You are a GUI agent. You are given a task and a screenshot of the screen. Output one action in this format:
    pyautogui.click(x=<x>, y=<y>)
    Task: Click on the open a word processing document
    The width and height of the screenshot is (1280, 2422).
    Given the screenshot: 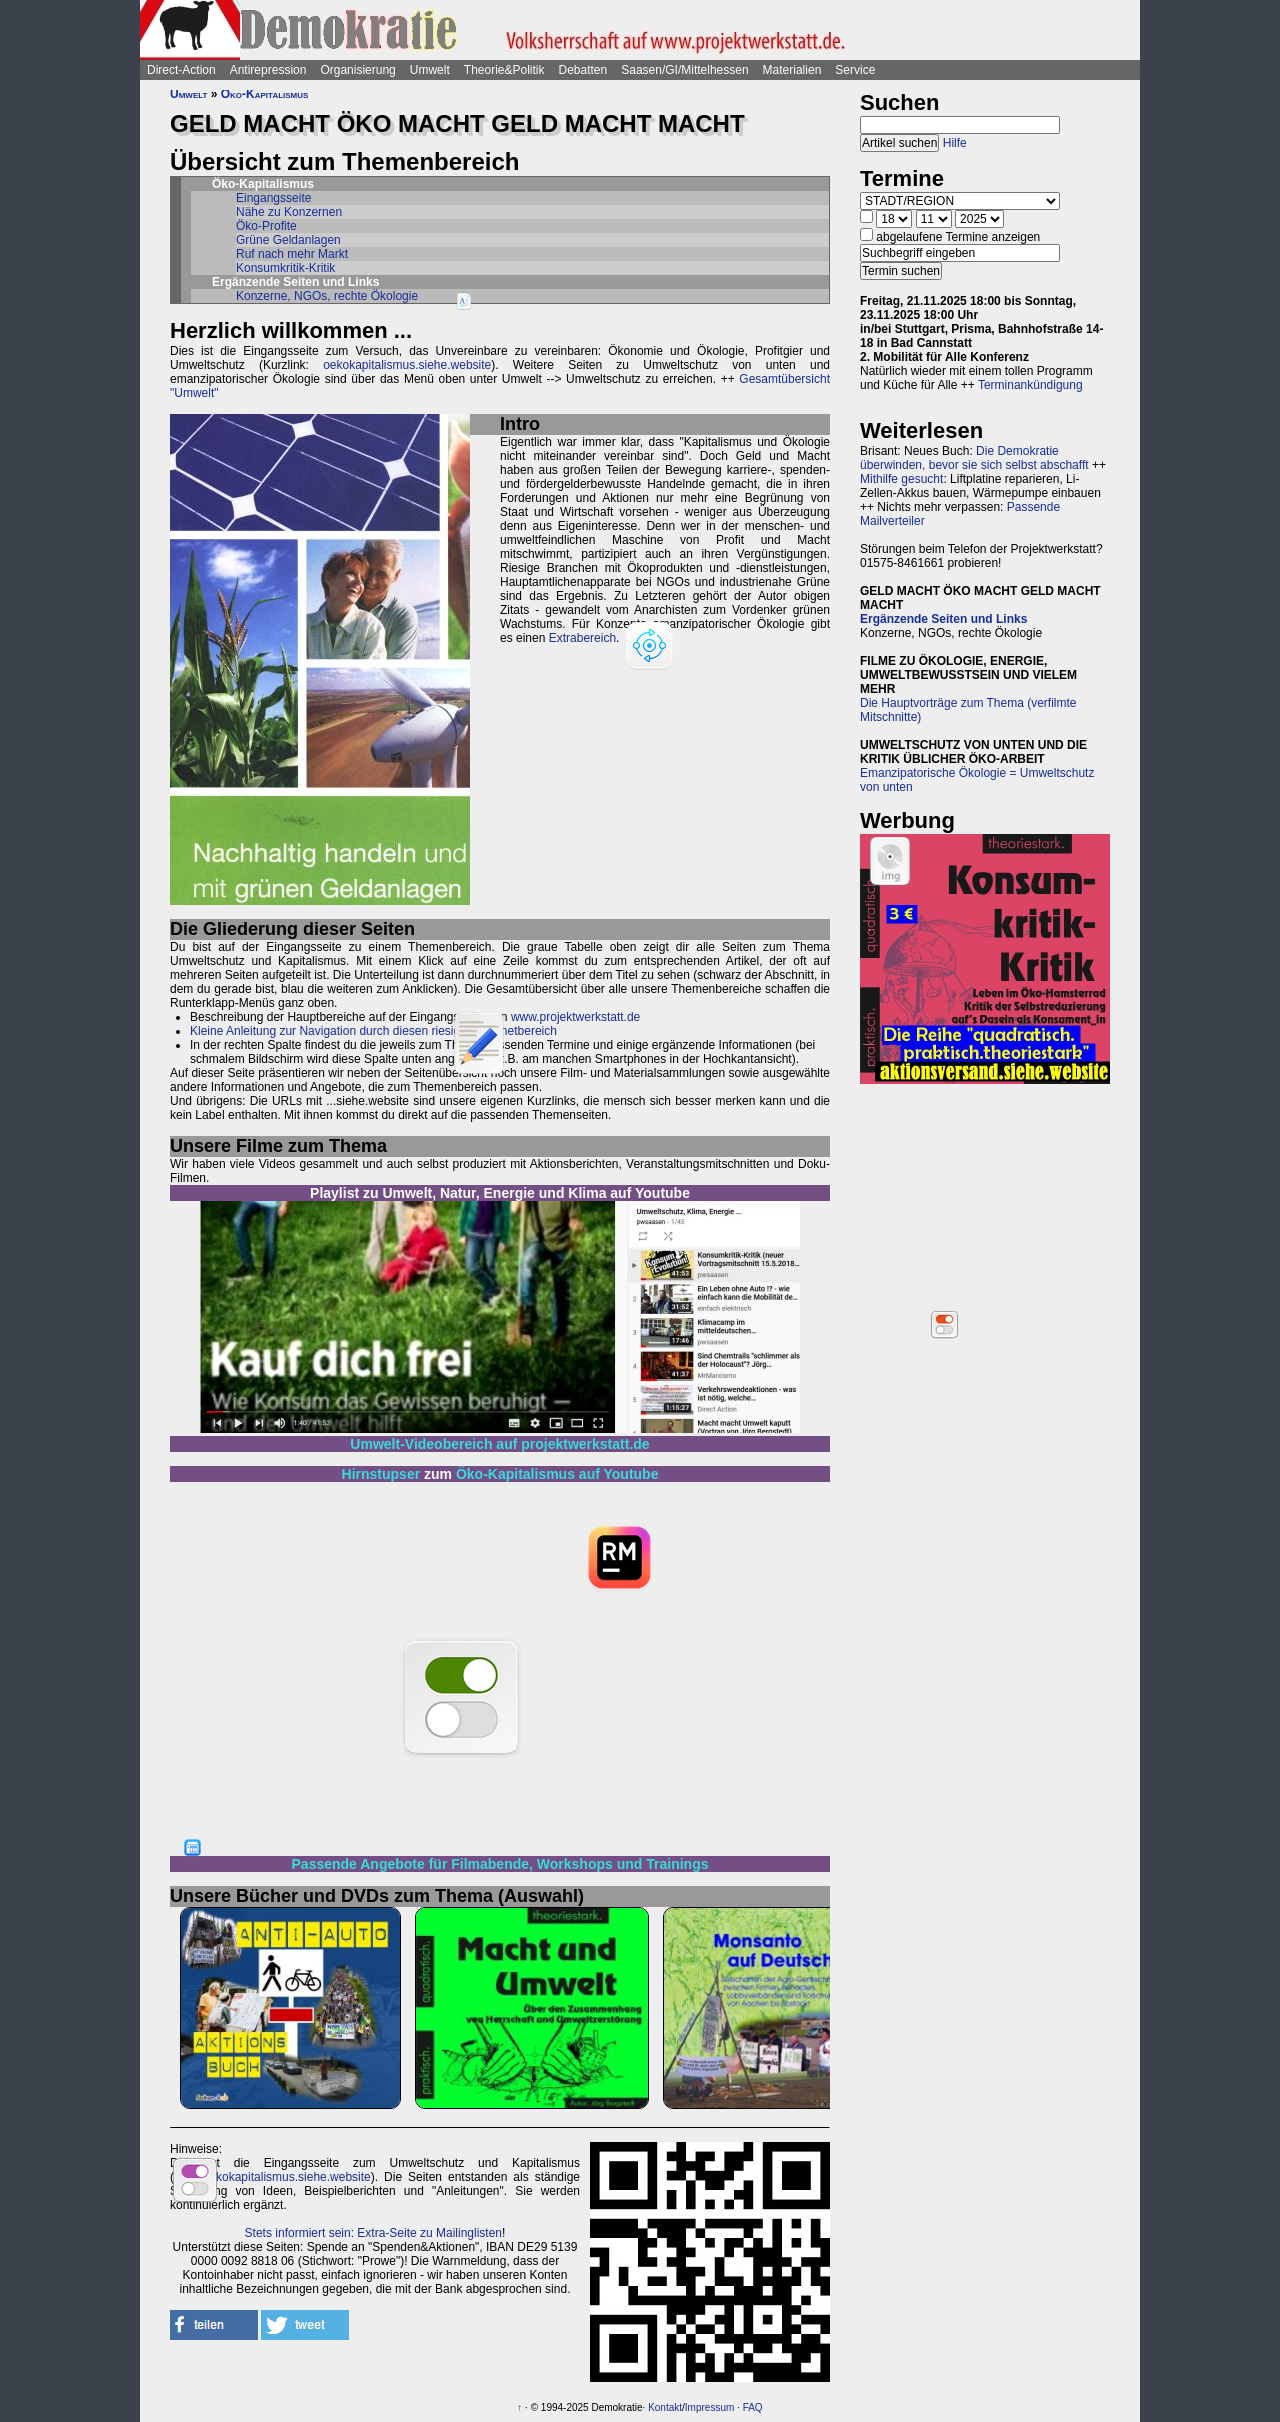 What is the action you would take?
    pyautogui.click(x=464, y=301)
    